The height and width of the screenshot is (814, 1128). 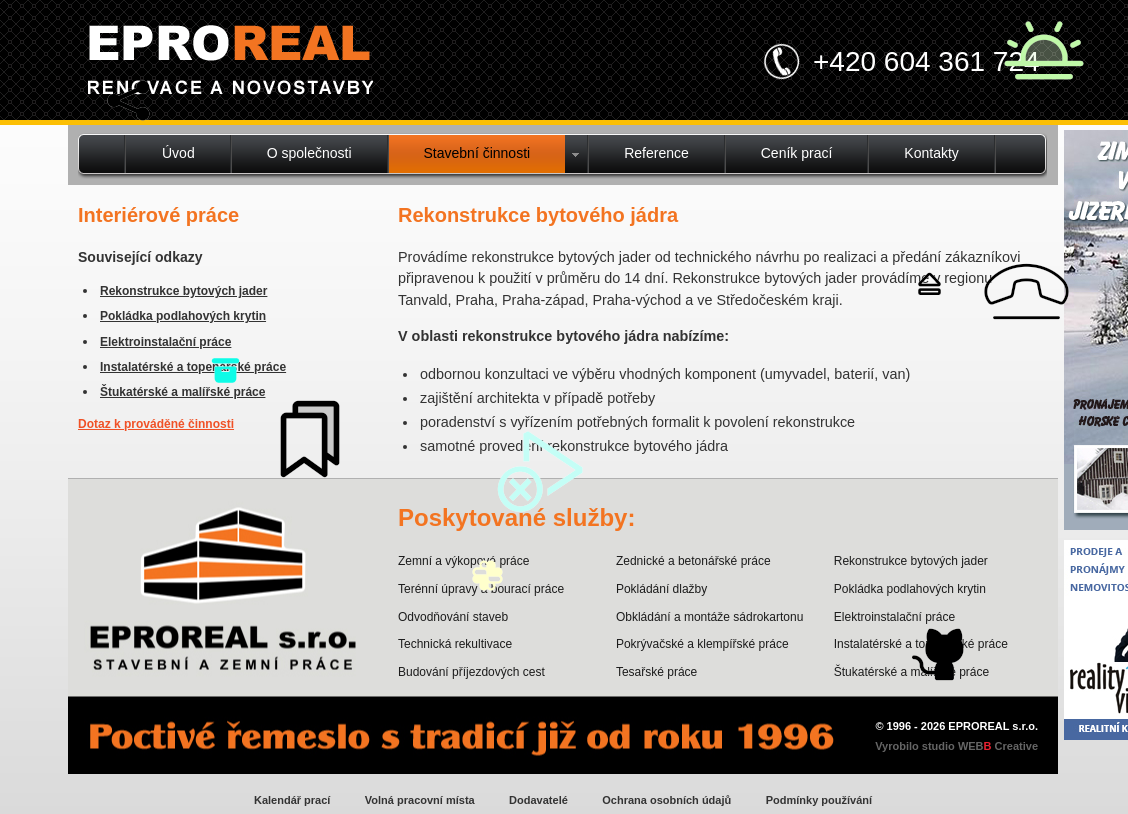 What do you see at coordinates (310, 439) in the screenshot?
I see `view your bookmarked items` at bounding box center [310, 439].